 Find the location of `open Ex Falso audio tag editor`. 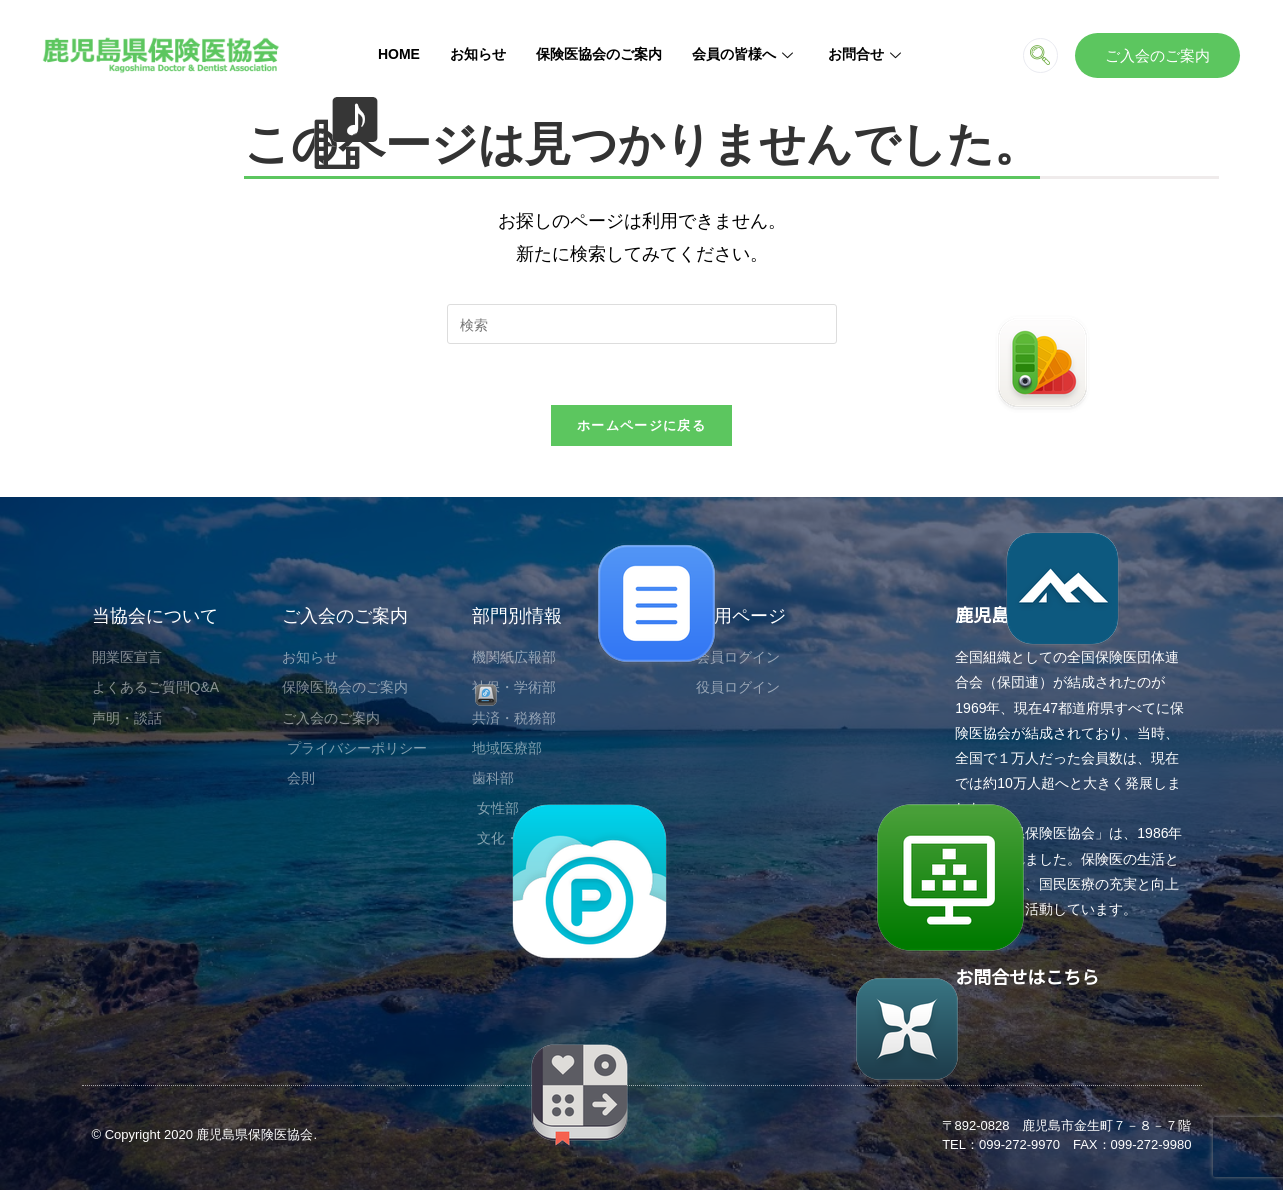

open Ex Falso audio tag editor is located at coordinates (907, 1029).